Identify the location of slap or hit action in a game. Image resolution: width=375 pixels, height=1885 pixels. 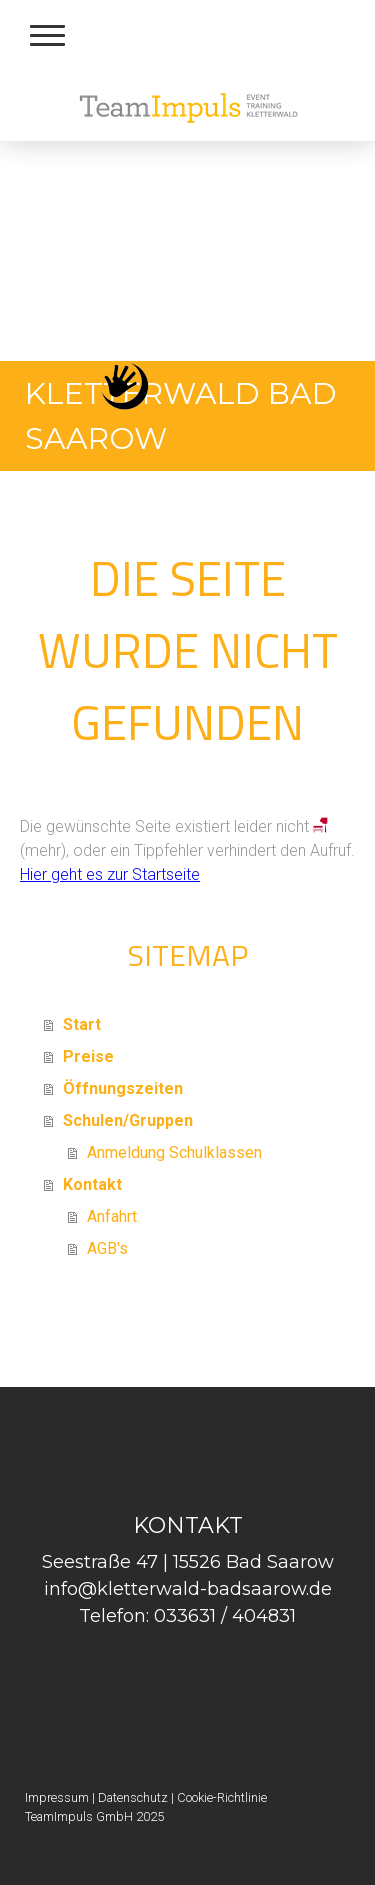
(124, 385).